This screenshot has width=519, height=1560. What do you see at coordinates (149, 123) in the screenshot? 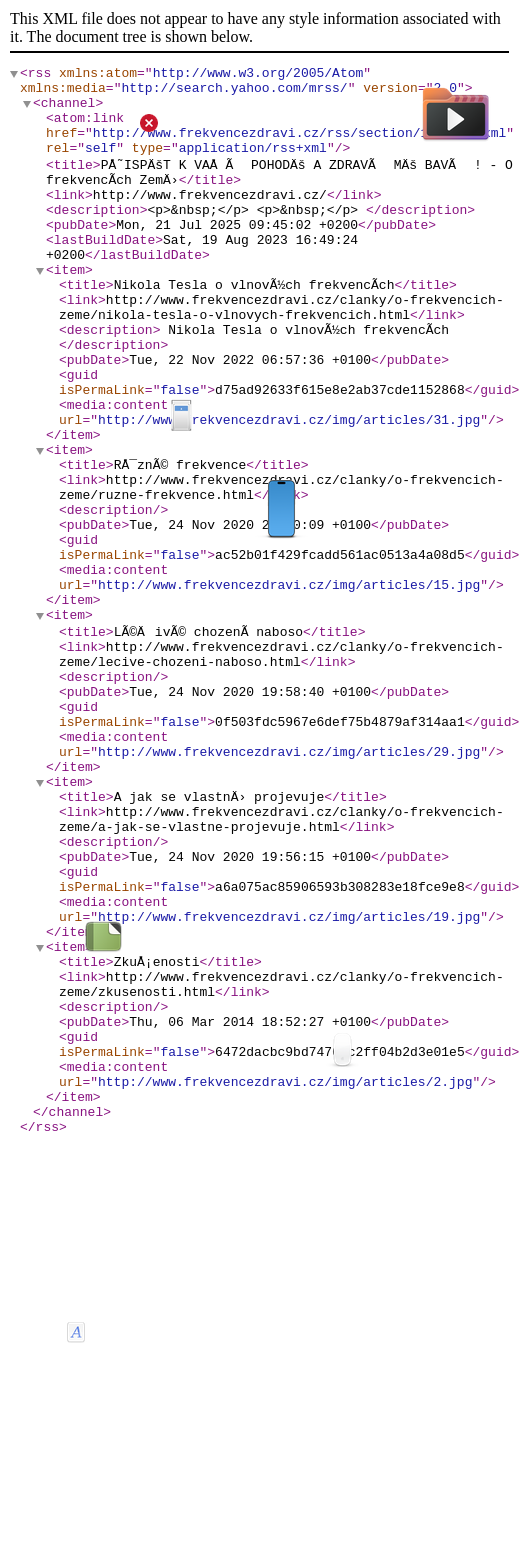
I see `cancel or close a dialog` at bounding box center [149, 123].